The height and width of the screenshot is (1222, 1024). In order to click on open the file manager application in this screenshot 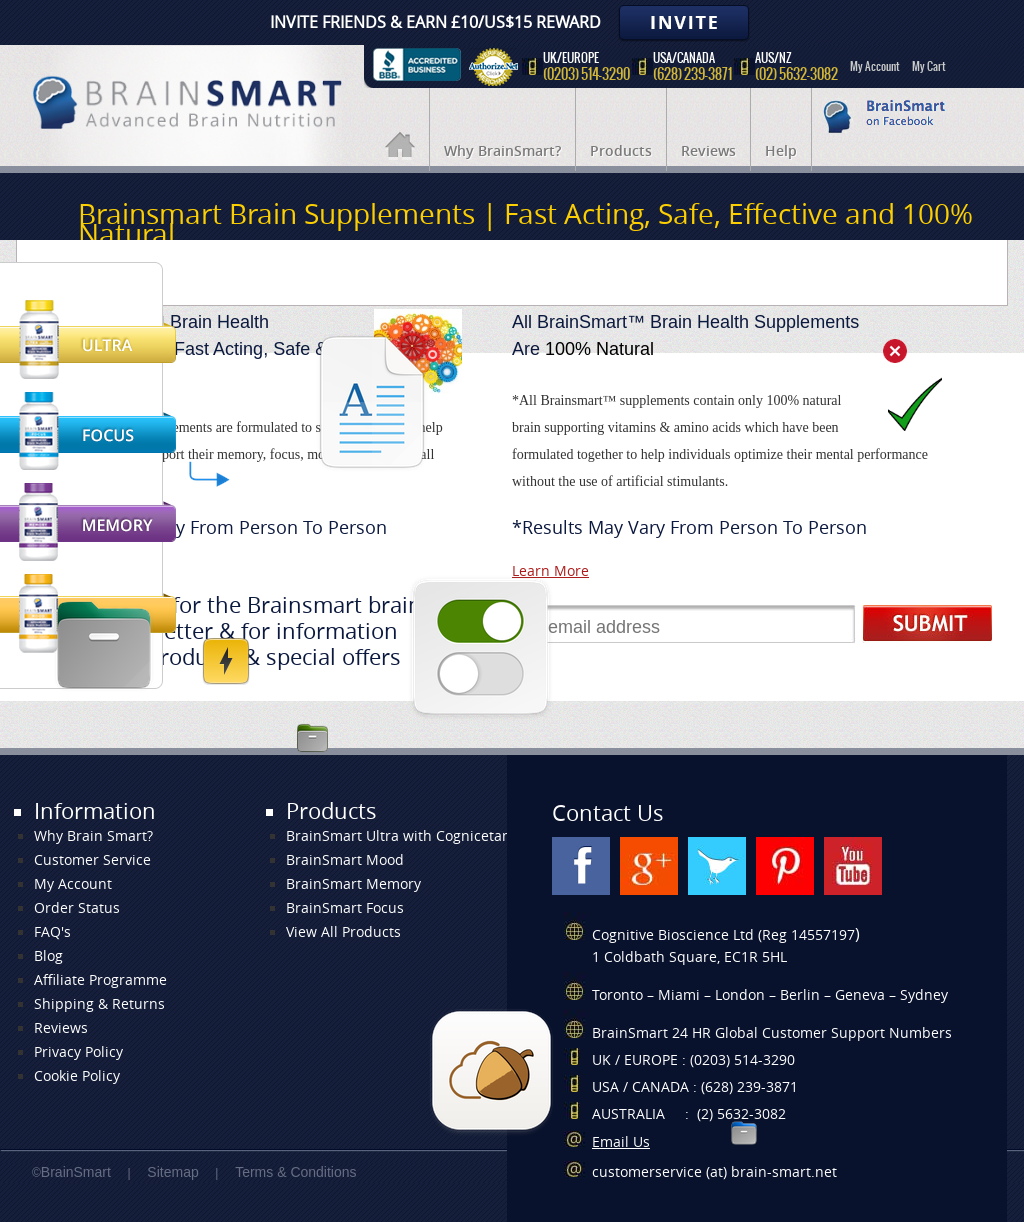, I will do `click(104, 645)`.